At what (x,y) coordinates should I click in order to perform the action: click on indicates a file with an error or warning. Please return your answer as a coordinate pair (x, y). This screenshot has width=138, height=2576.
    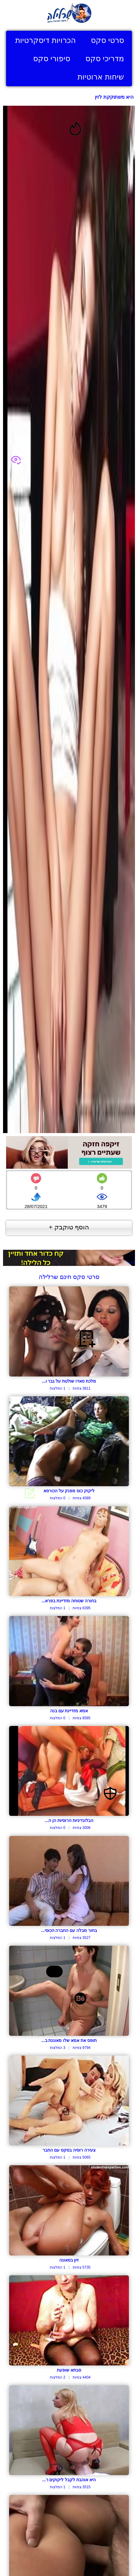
    Looking at the image, I should click on (66, 2111).